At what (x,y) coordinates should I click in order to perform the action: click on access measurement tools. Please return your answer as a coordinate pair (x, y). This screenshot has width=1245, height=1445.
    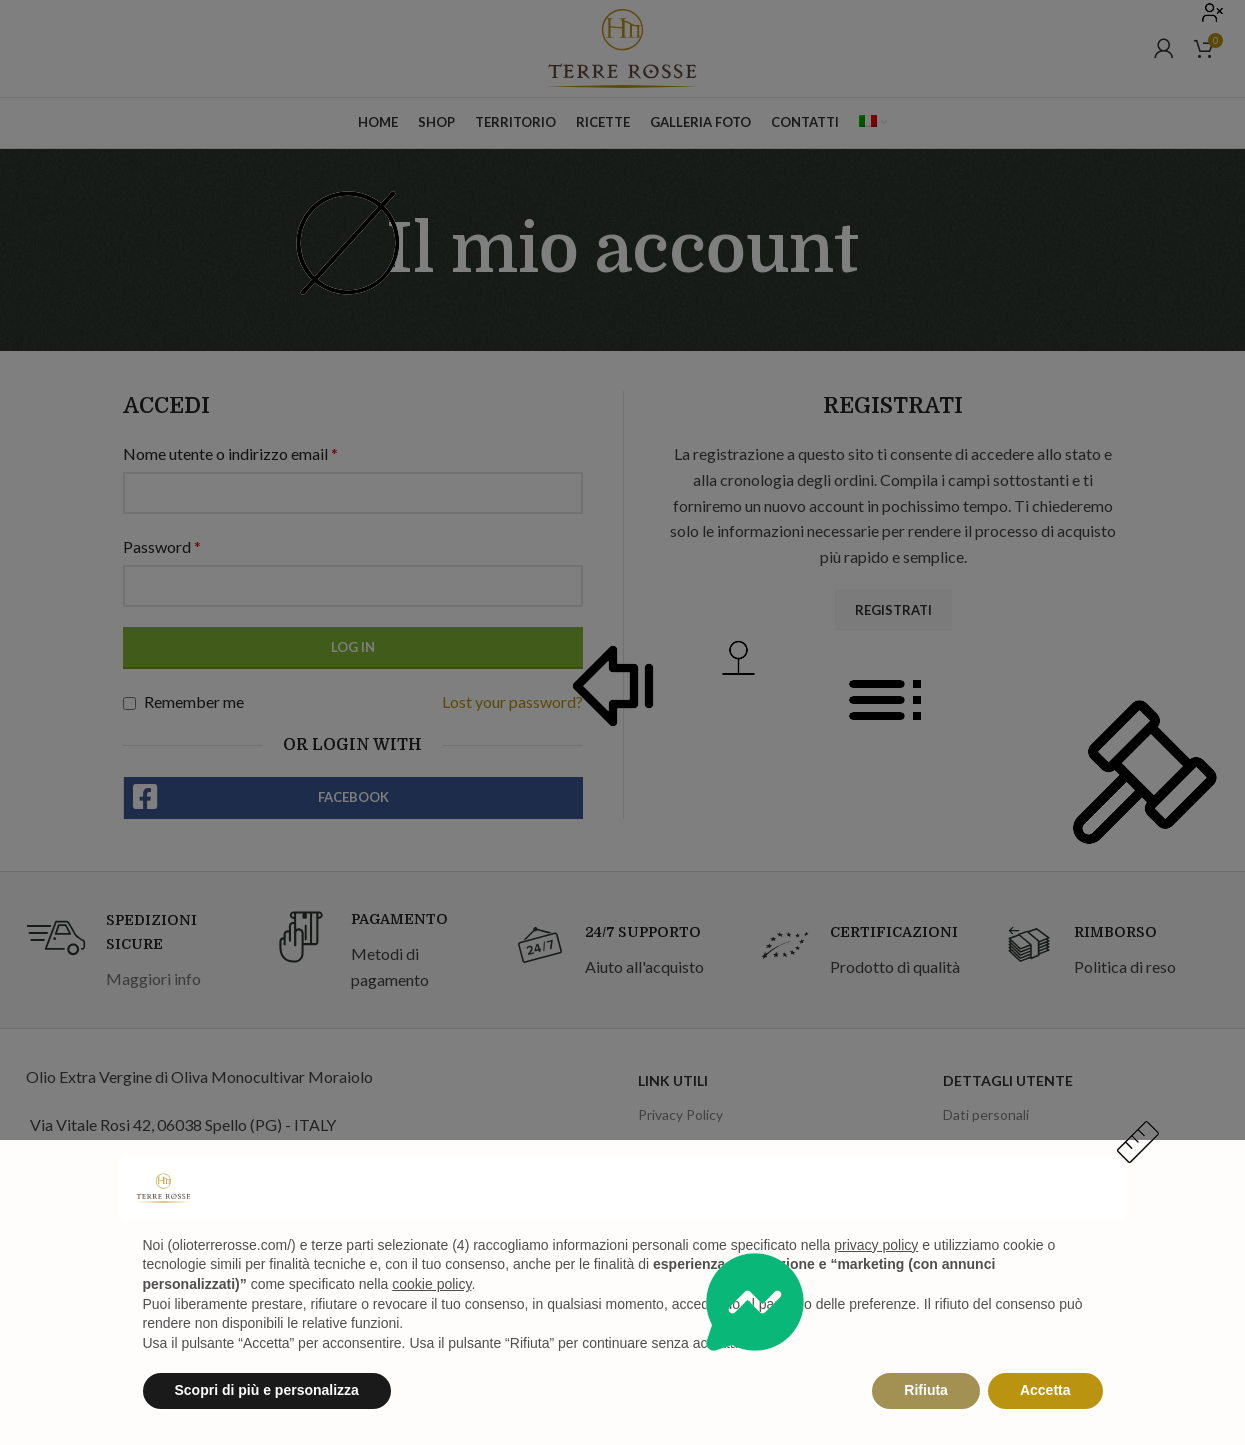
    Looking at the image, I should click on (1138, 1142).